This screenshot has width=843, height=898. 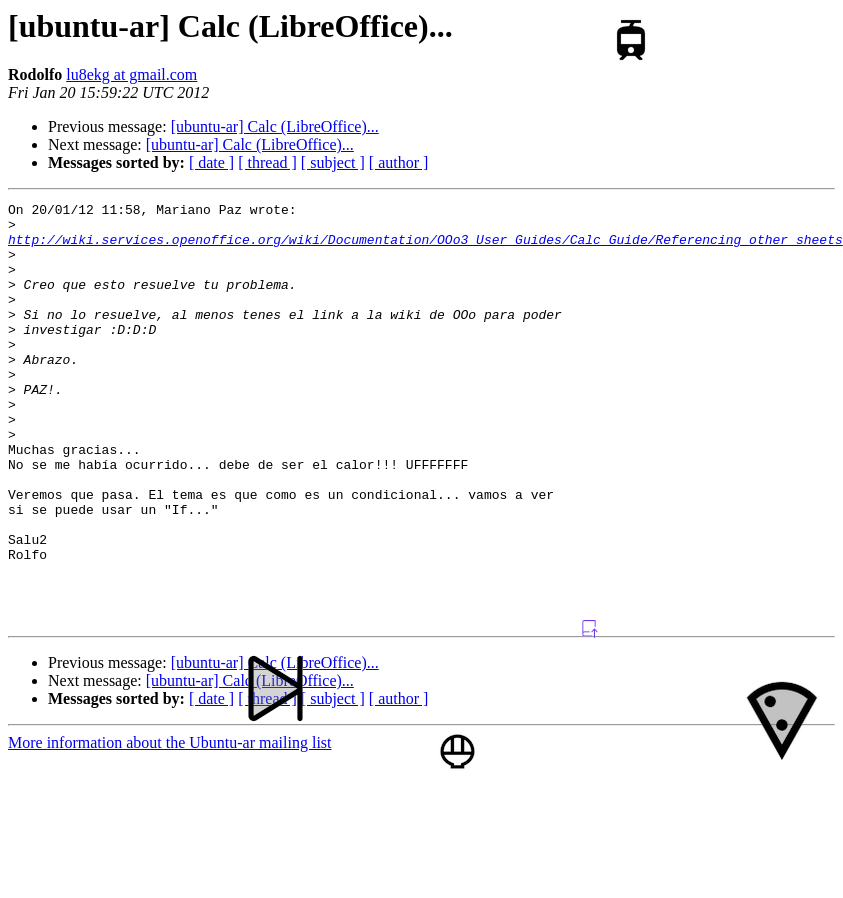 What do you see at coordinates (782, 721) in the screenshot?
I see `find nearby pizza restaurants` at bounding box center [782, 721].